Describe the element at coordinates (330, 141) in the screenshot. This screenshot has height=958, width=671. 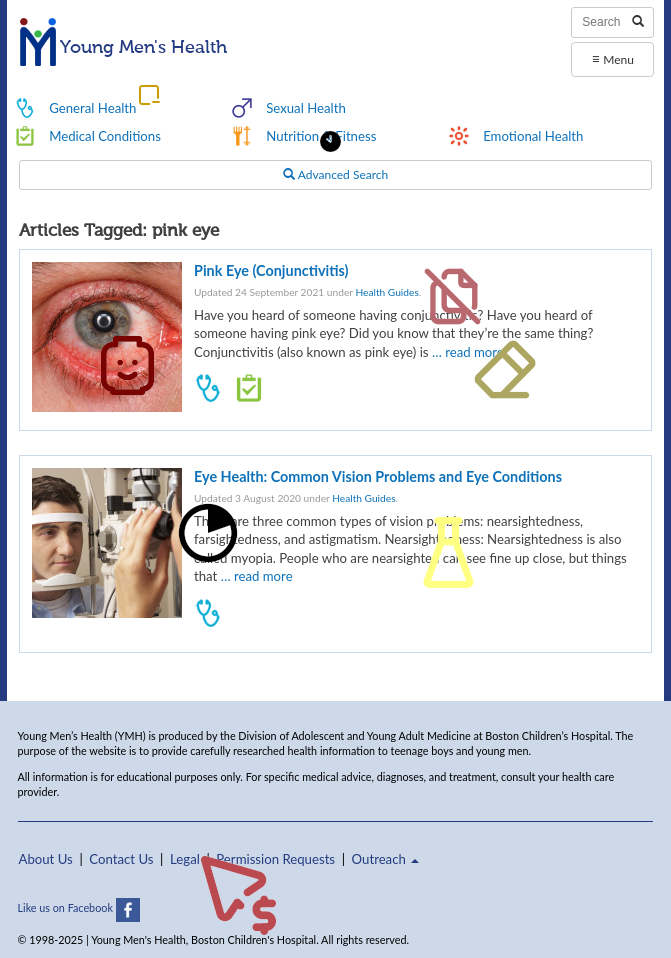
I see `indicates the current time is 10 o'clock` at that location.